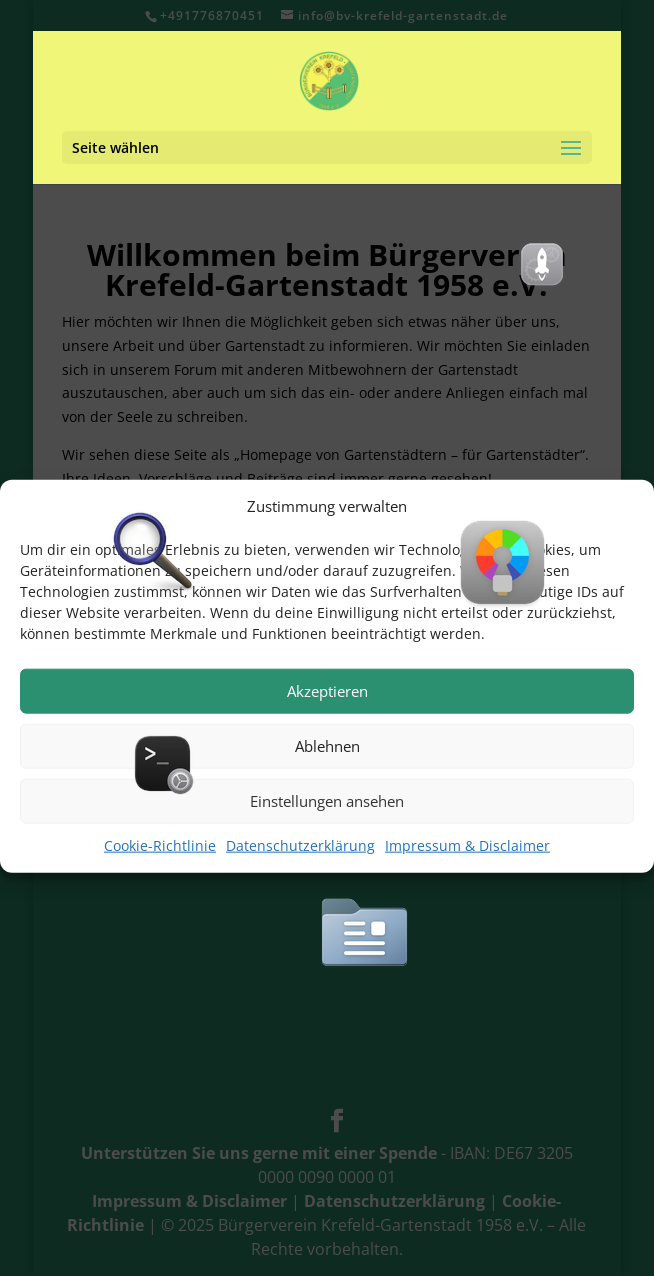 The width and height of the screenshot is (654, 1276). What do you see at coordinates (364, 934) in the screenshot?
I see `open your documents folder` at bounding box center [364, 934].